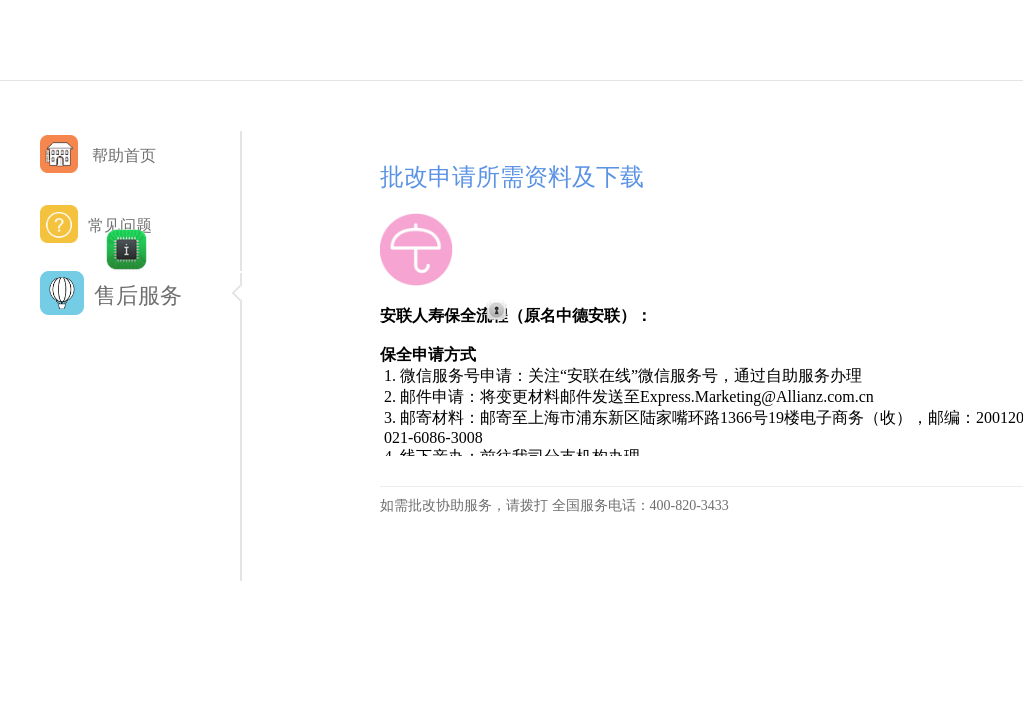 The width and height of the screenshot is (1023, 720). I want to click on open hwloc hardware locality utility, so click(126, 249).